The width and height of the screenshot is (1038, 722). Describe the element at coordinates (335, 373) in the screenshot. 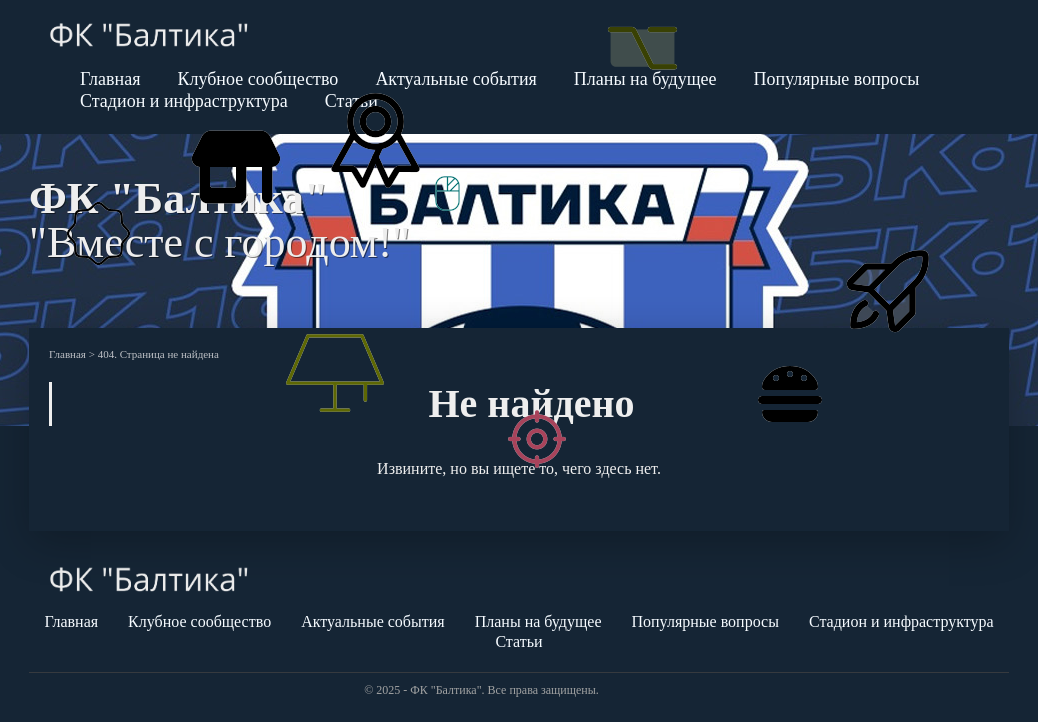

I see `toggle desk lamp or reading light` at that location.